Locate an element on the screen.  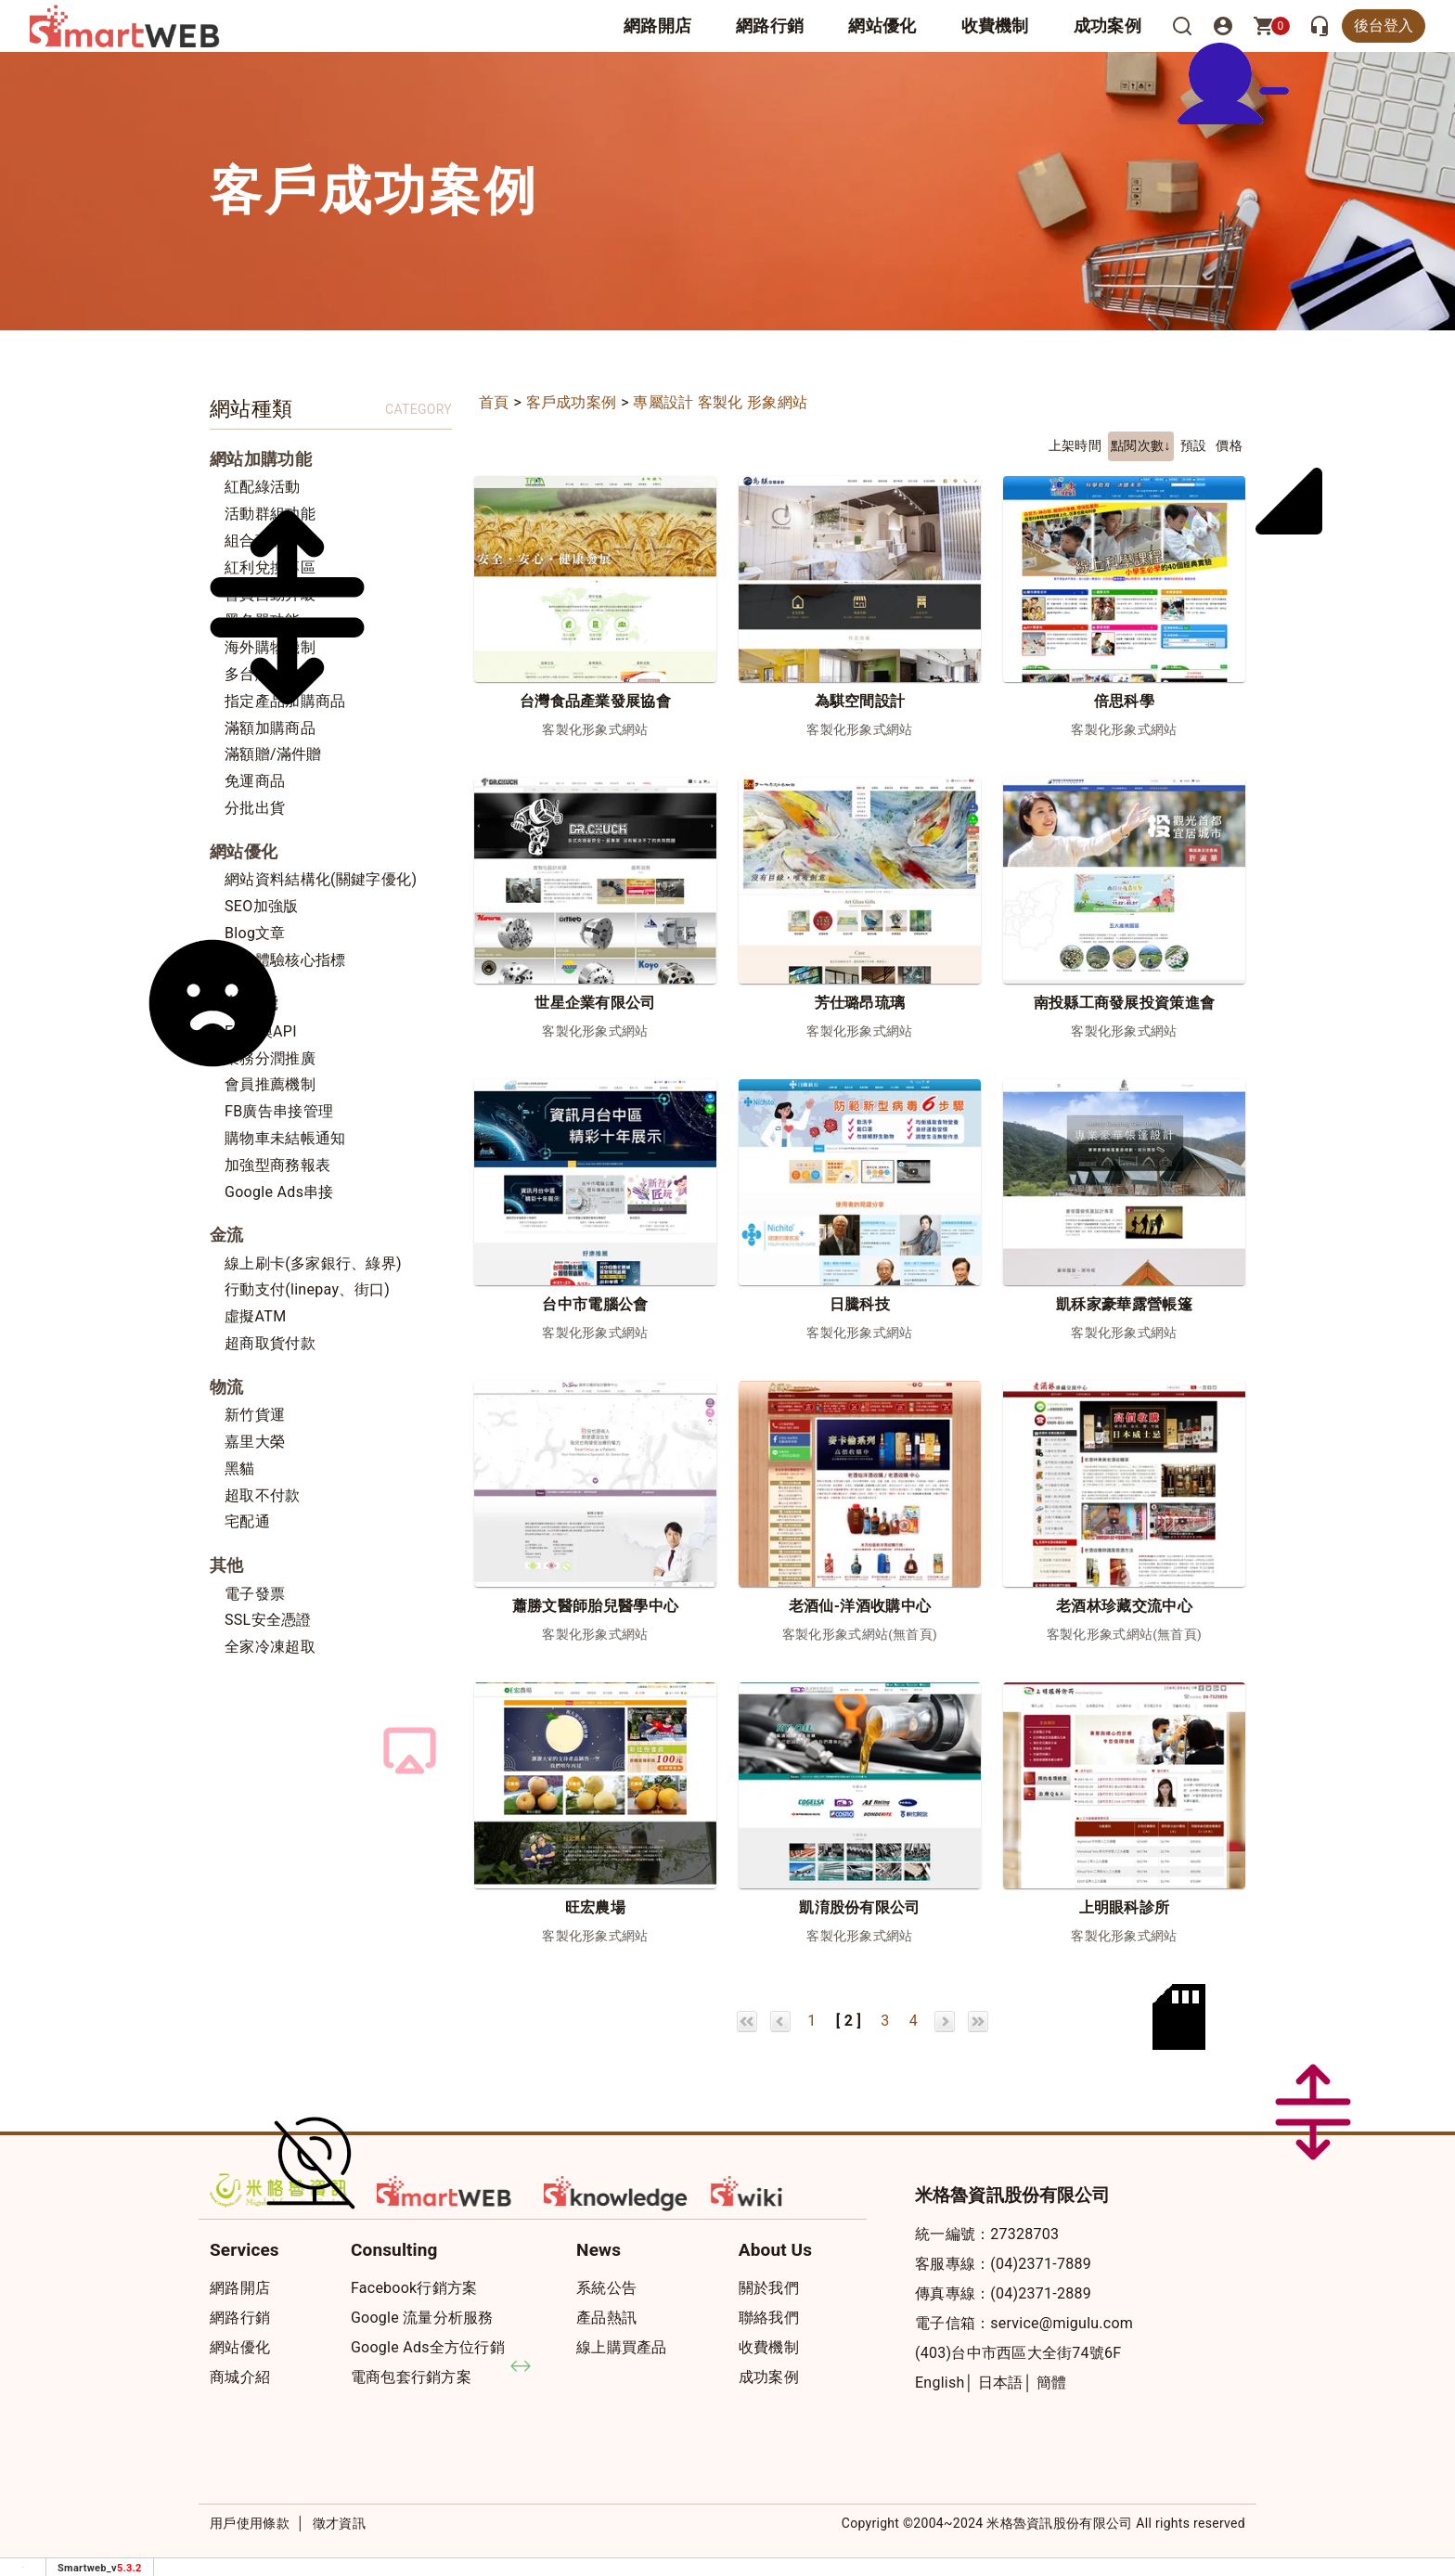
indicates full cellular signal strength is located at coordinates (1294, 504).